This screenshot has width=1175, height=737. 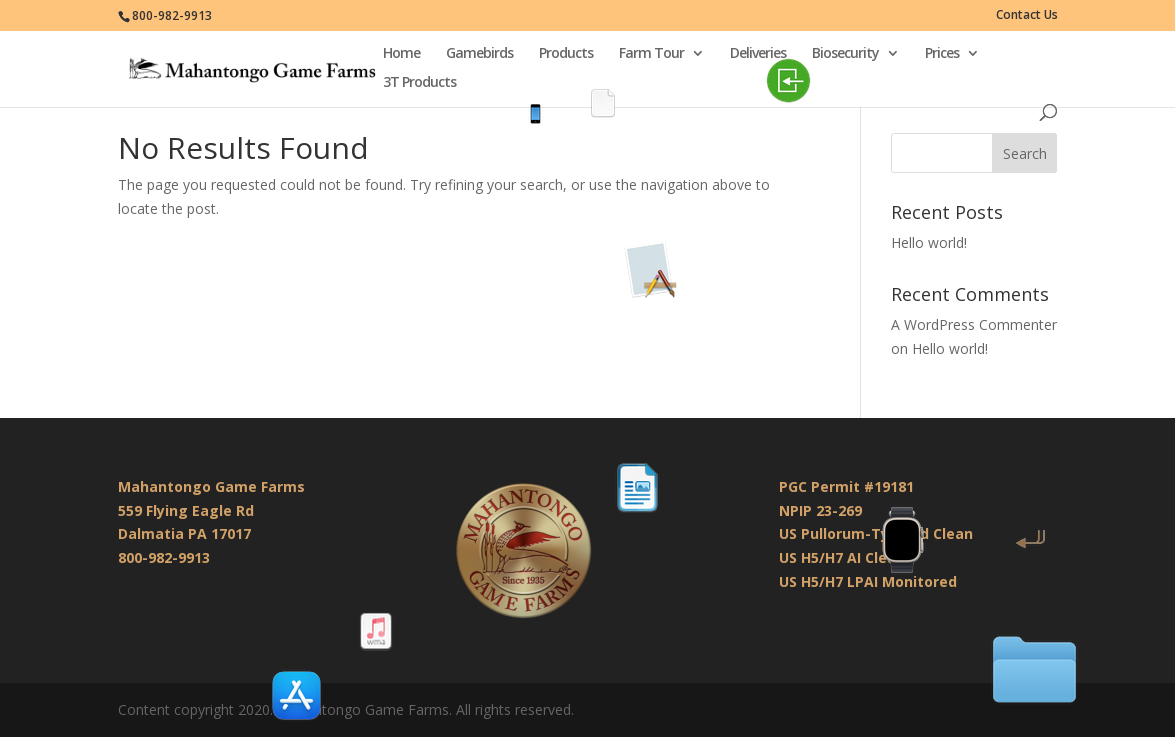 I want to click on generic application icon for unidentified apps, so click(x=648, y=269).